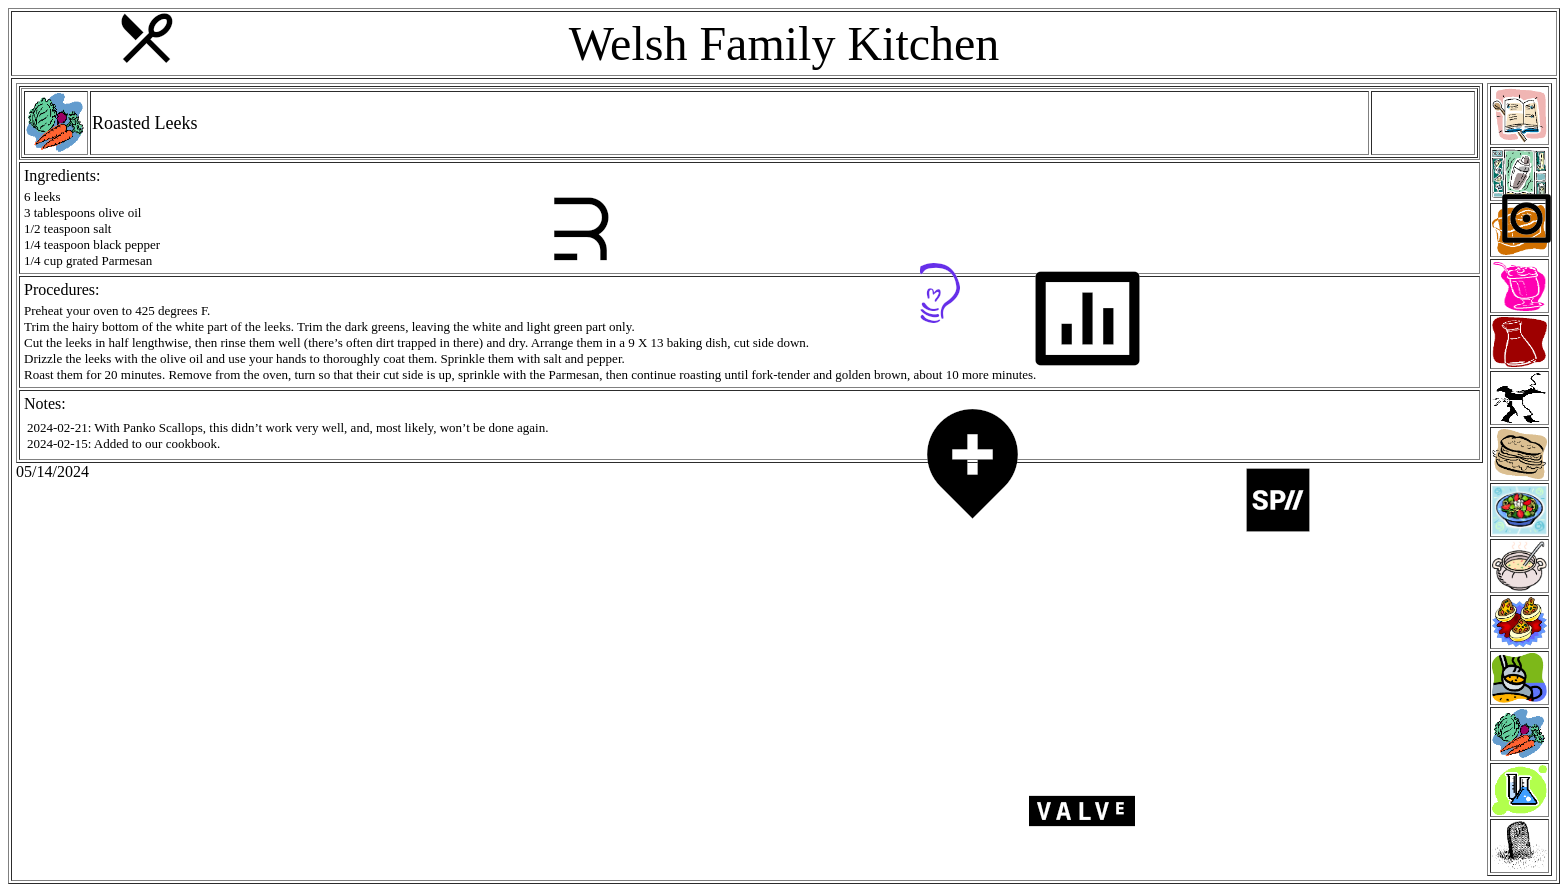 The height and width of the screenshot is (892, 1568). Describe the element at coordinates (580, 230) in the screenshot. I see `remix run framework logo` at that location.